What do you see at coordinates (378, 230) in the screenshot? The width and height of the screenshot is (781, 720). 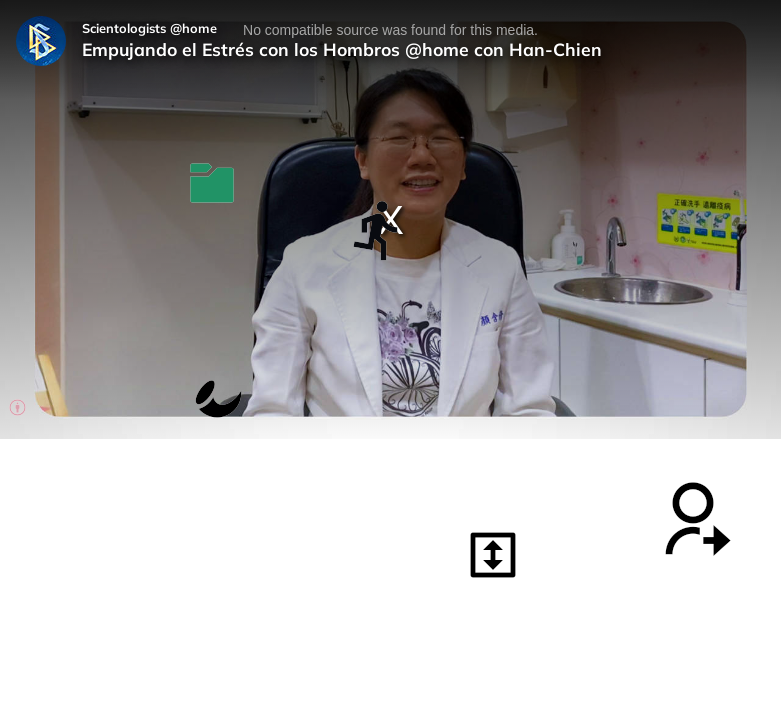 I see `start running or jogging activity` at bounding box center [378, 230].